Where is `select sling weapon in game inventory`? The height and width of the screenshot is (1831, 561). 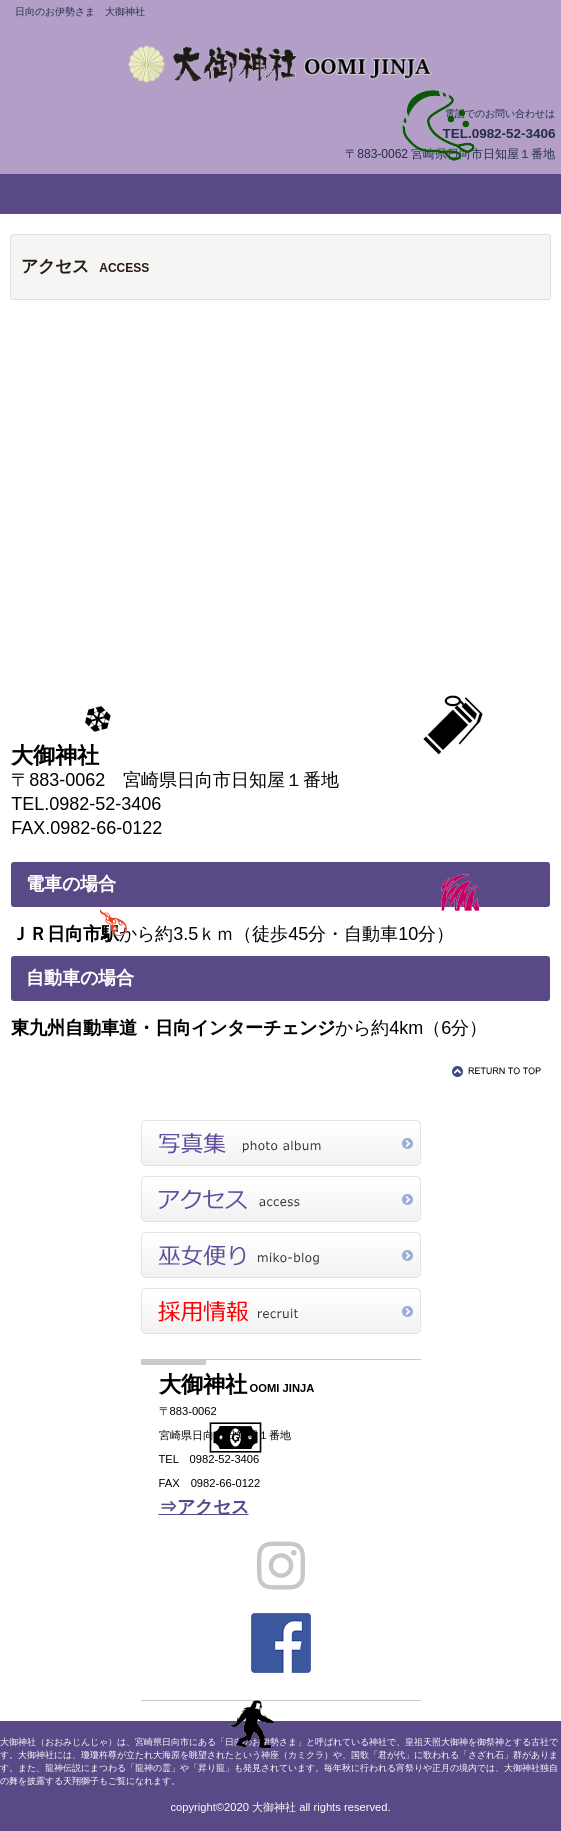 select sling weapon in game inventory is located at coordinates (438, 125).